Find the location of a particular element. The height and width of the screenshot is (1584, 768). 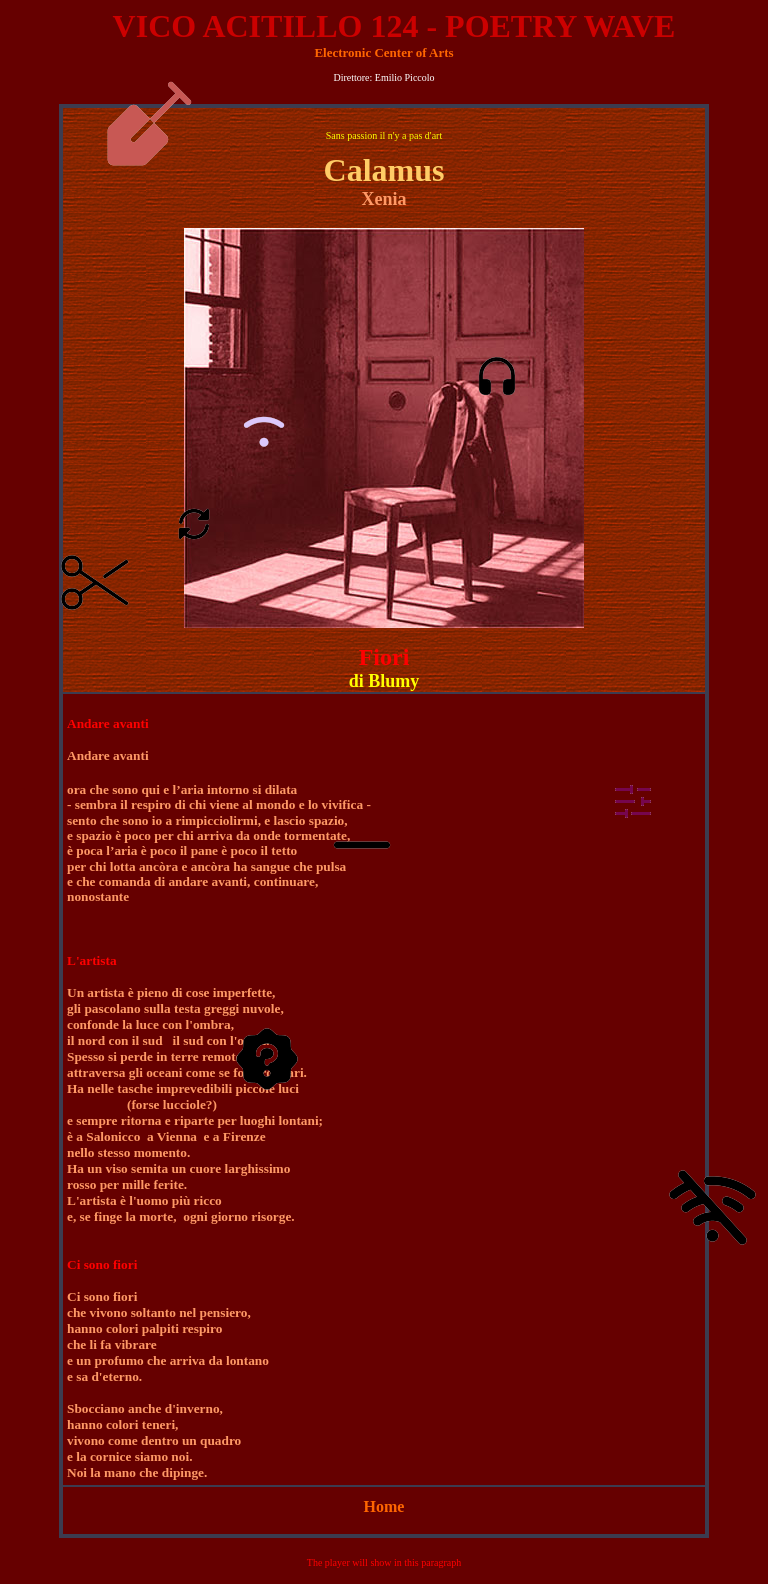

refresh or reload content is located at coordinates (194, 524).